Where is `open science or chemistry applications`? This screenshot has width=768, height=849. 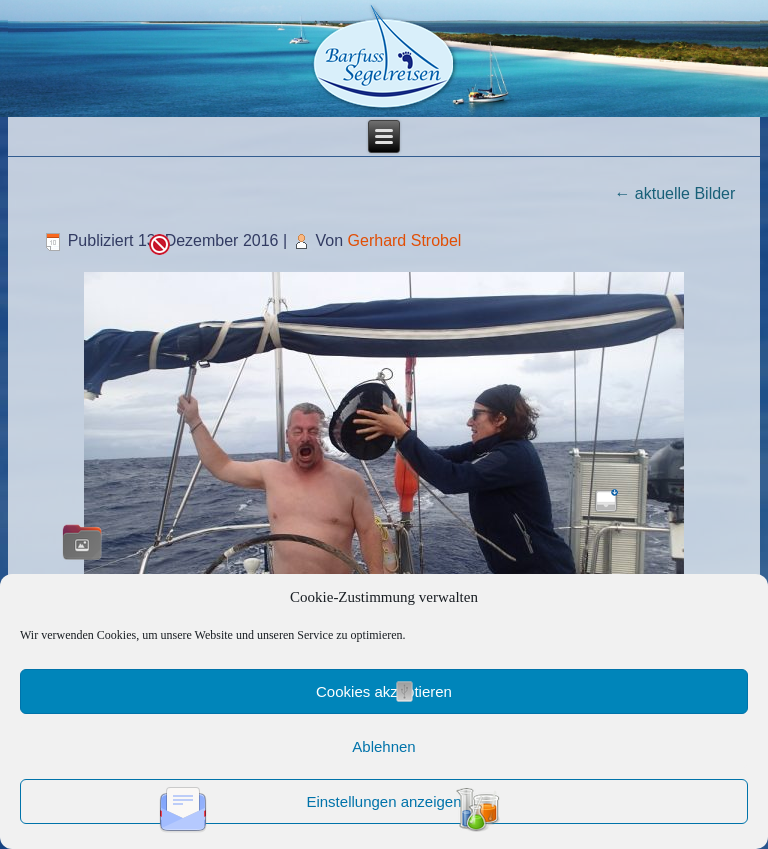
open science or chemistry applications is located at coordinates (478, 810).